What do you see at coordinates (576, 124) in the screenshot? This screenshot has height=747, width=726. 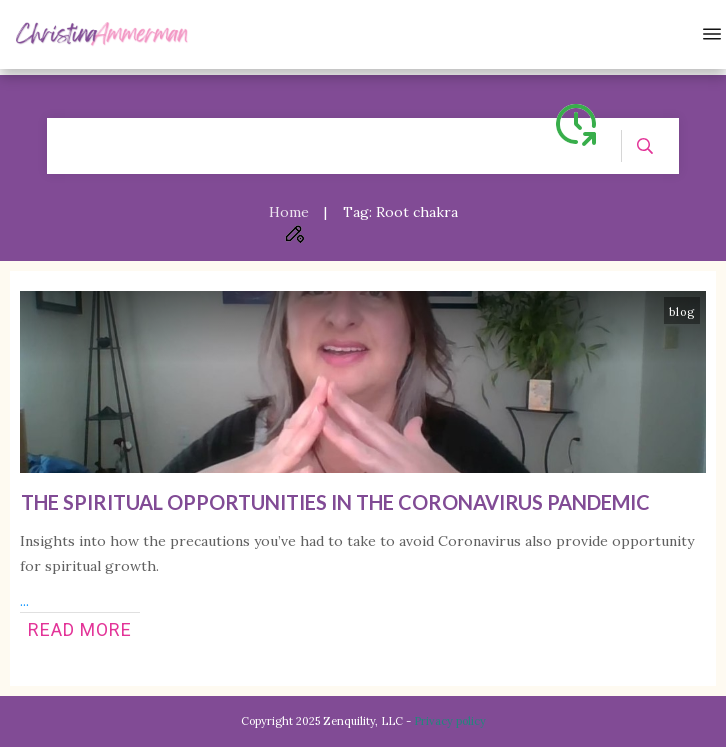 I see `share a scheduled event or time` at bounding box center [576, 124].